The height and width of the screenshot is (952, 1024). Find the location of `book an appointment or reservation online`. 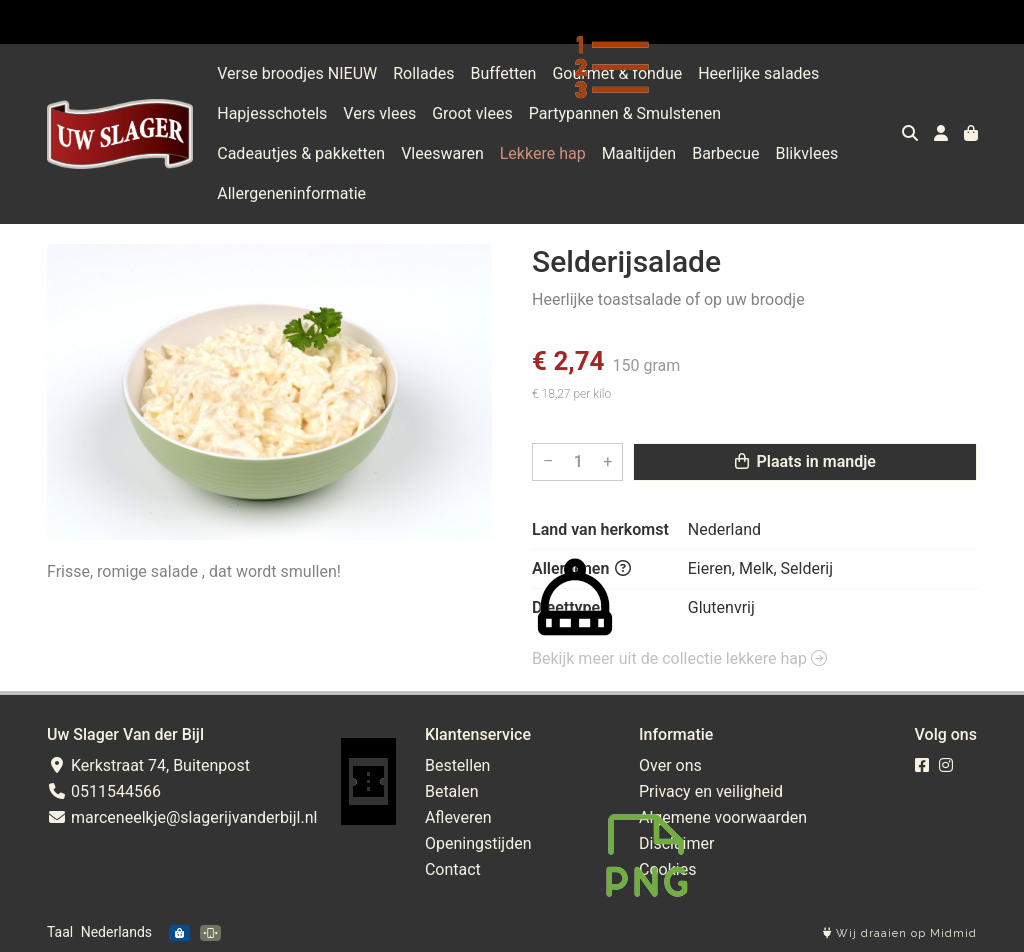

book an appointment or reservation online is located at coordinates (368, 781).